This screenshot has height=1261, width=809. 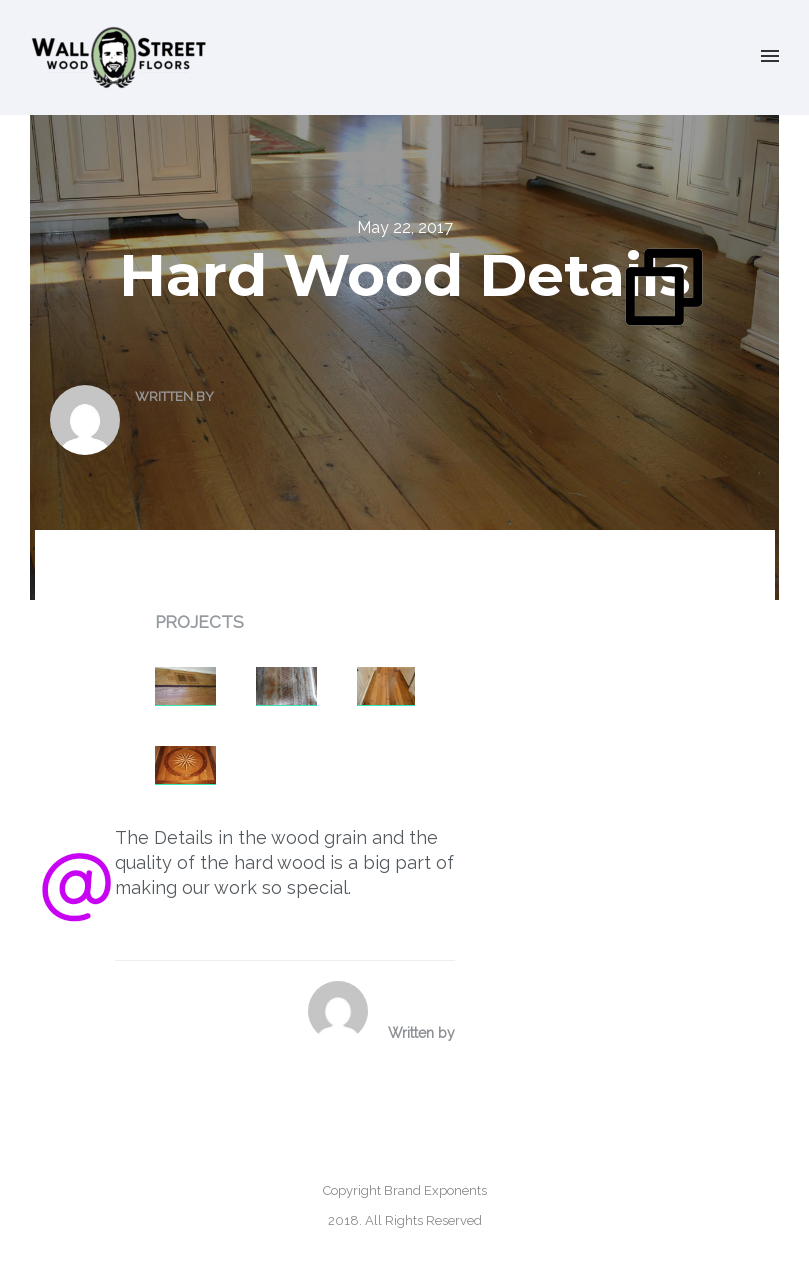 I want to click on copy to clipboard, so click(x=664, y=287).